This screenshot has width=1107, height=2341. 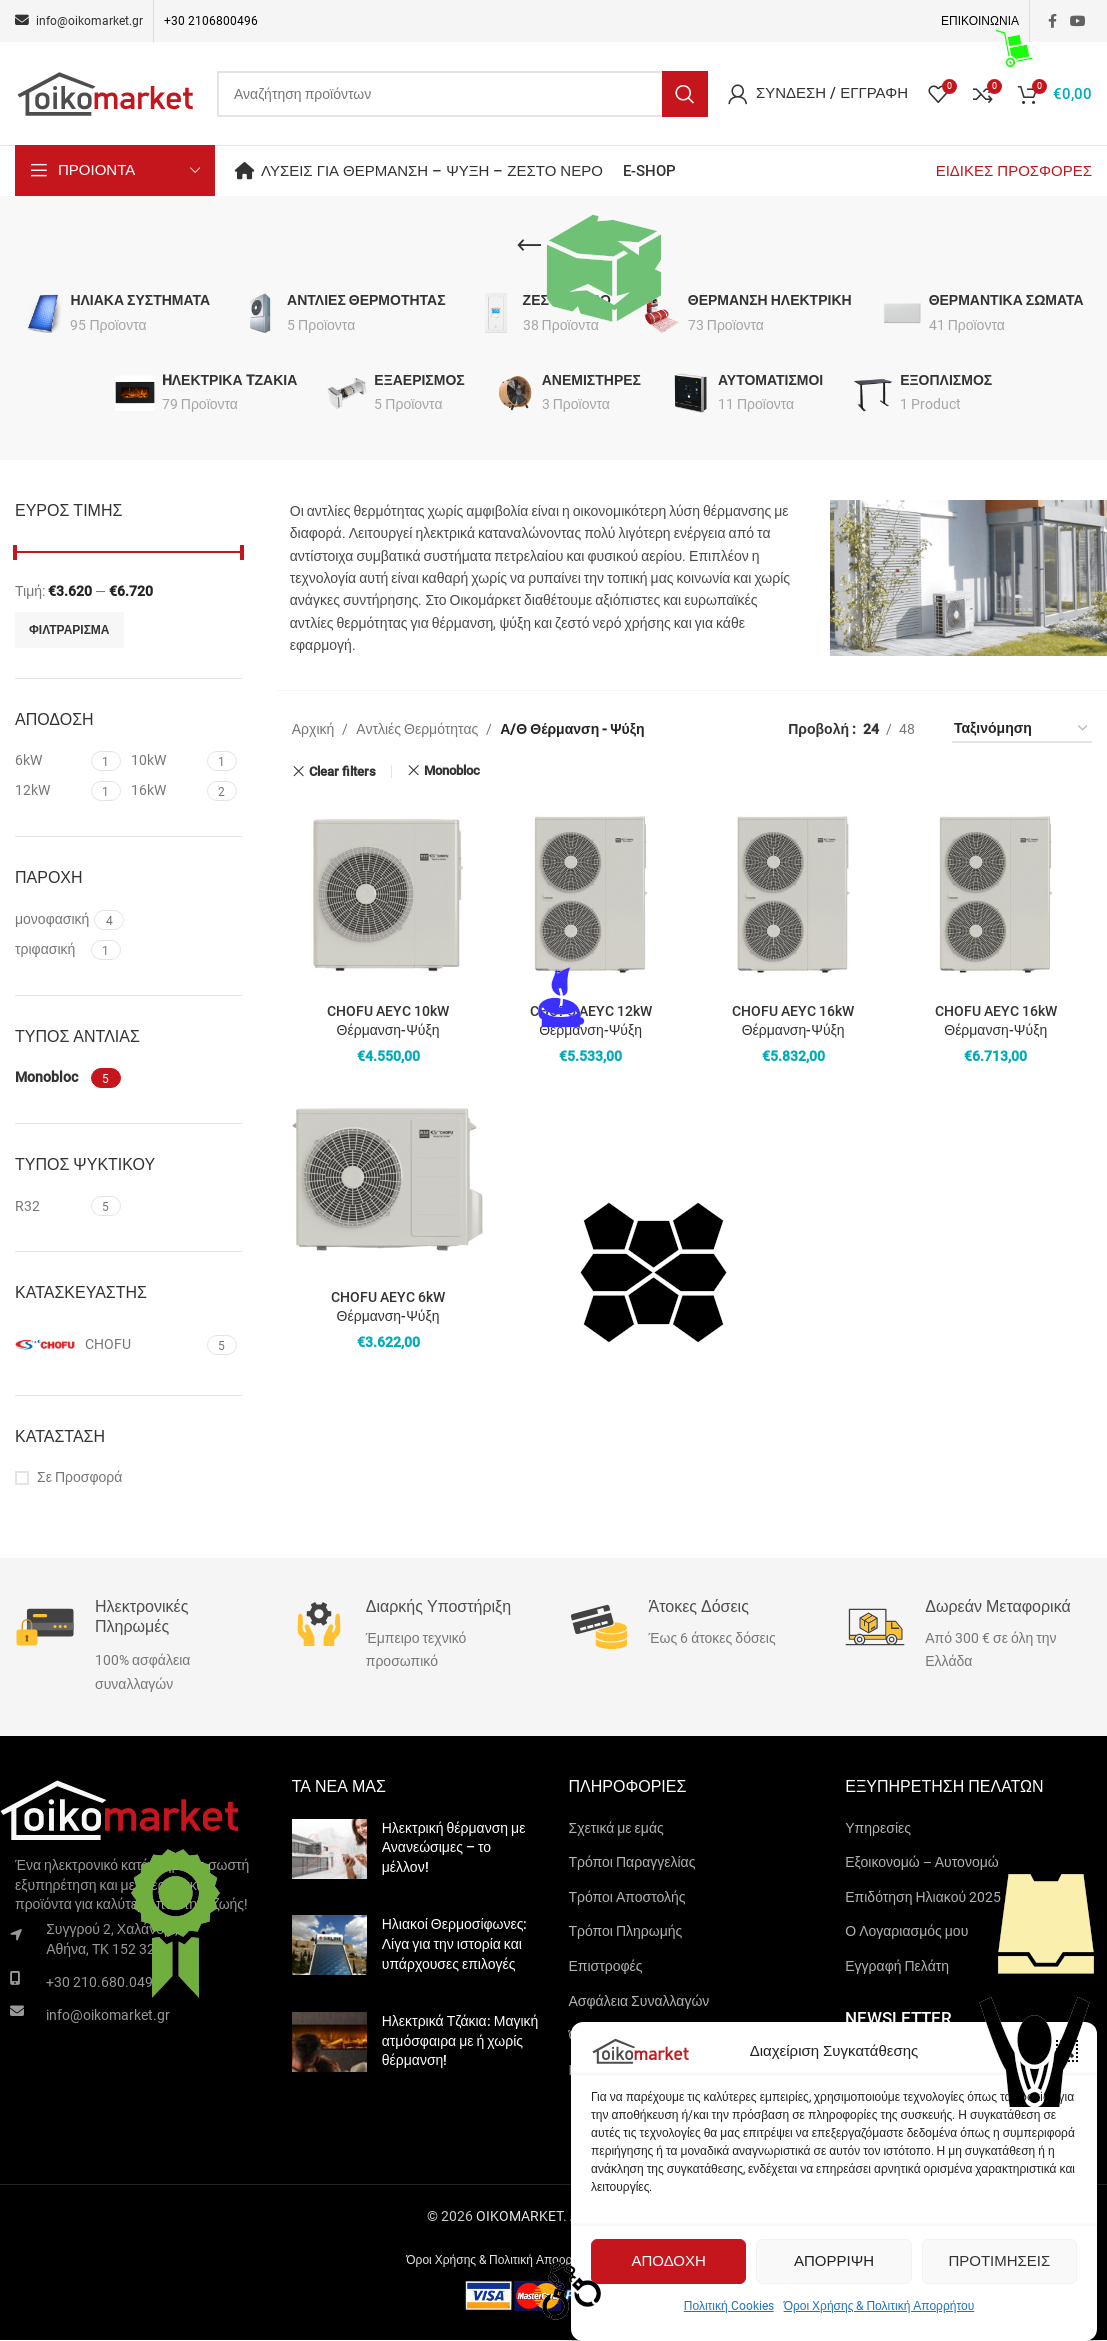 What do you see at coordinates (1015, 47) in the screenshot?
I see `view shipping or delivery options` at bounding box center [1015, 47].